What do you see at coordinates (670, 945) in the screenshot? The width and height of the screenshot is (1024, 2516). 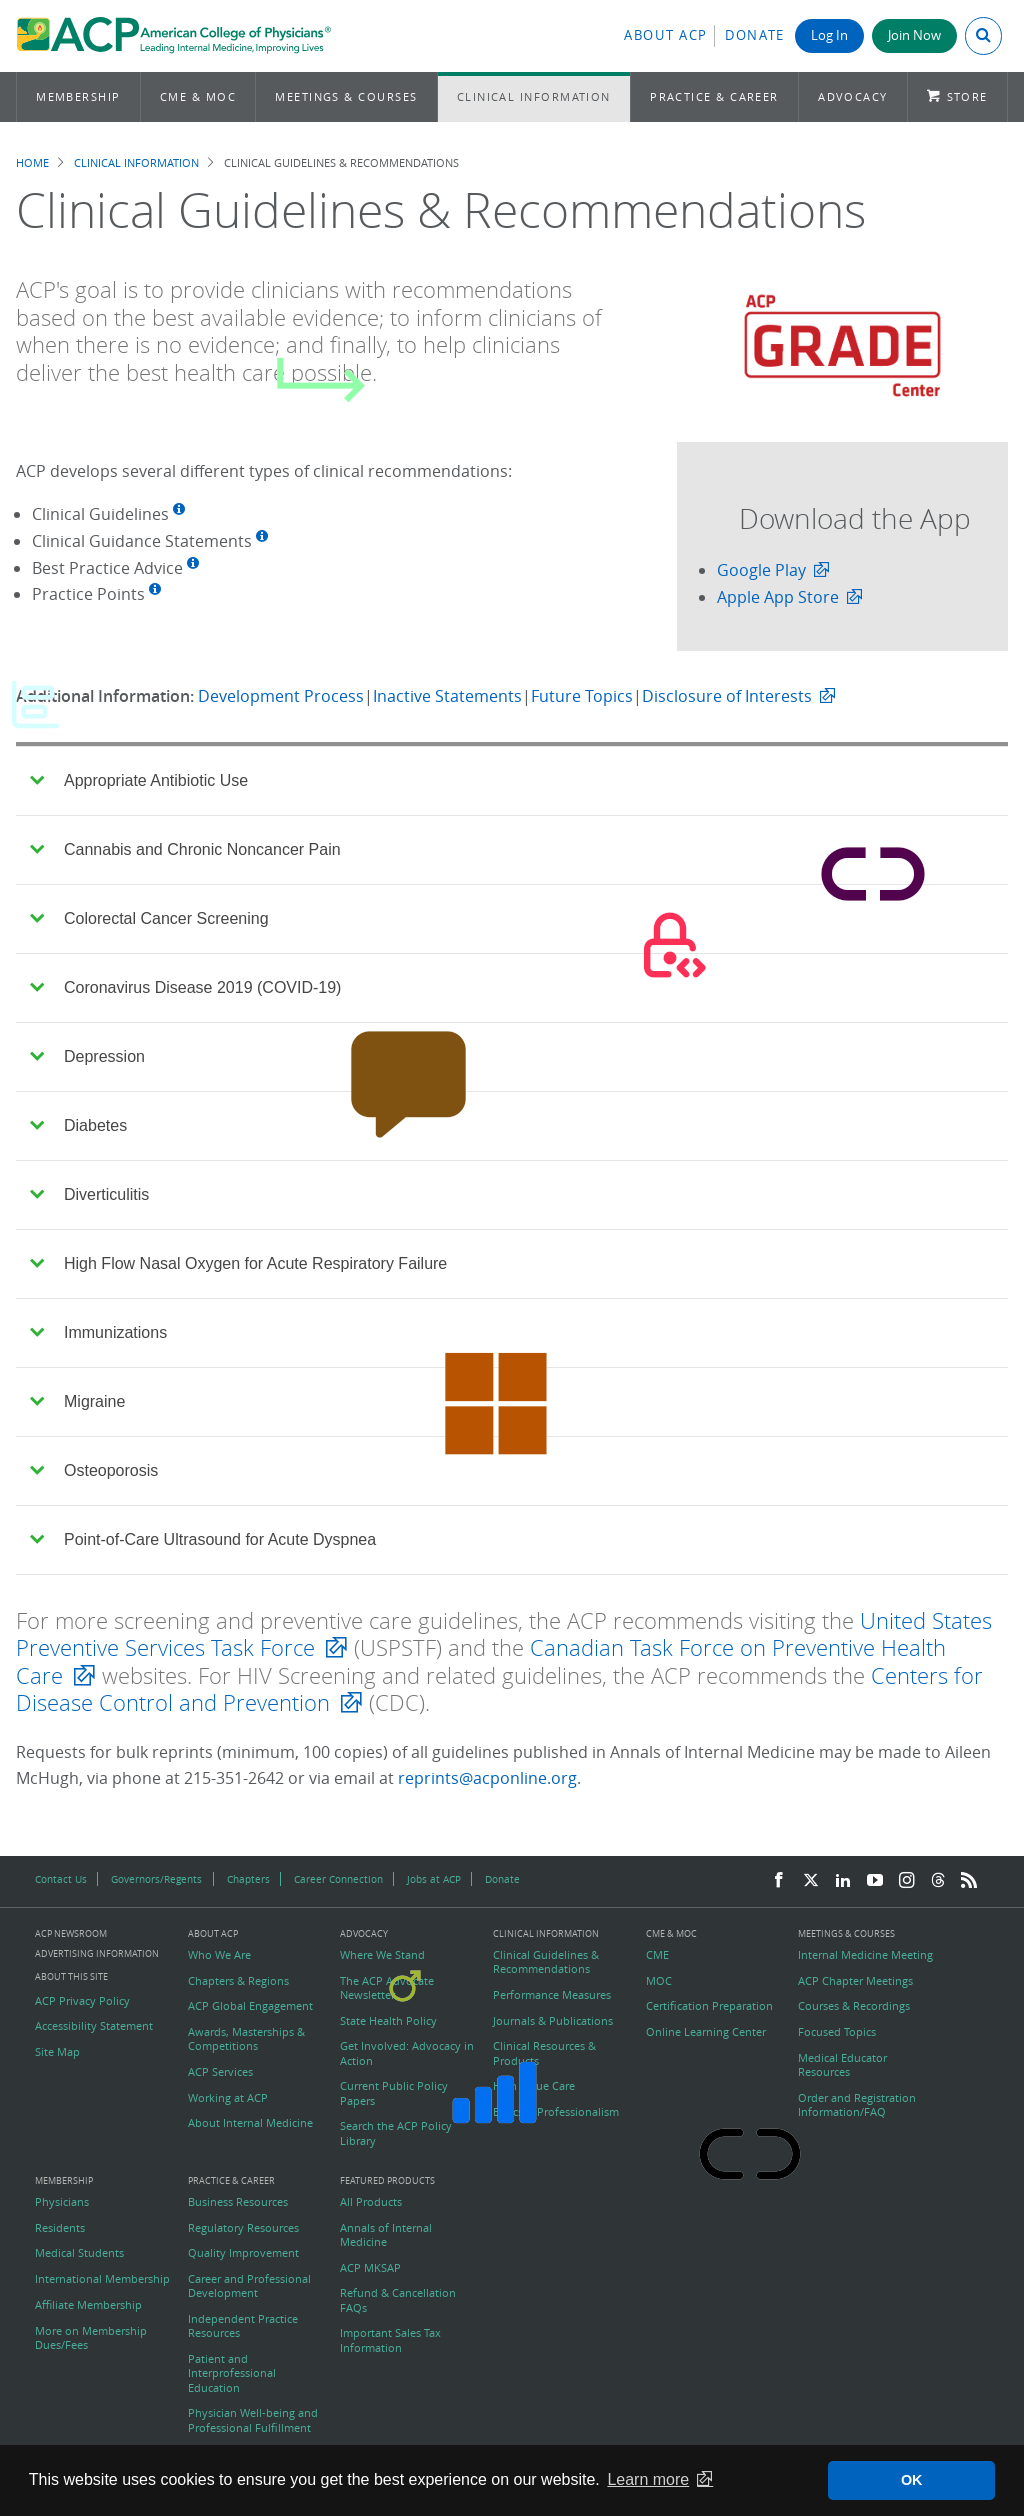 I see `access code-protected security settings` at bounding box center [670, 945].